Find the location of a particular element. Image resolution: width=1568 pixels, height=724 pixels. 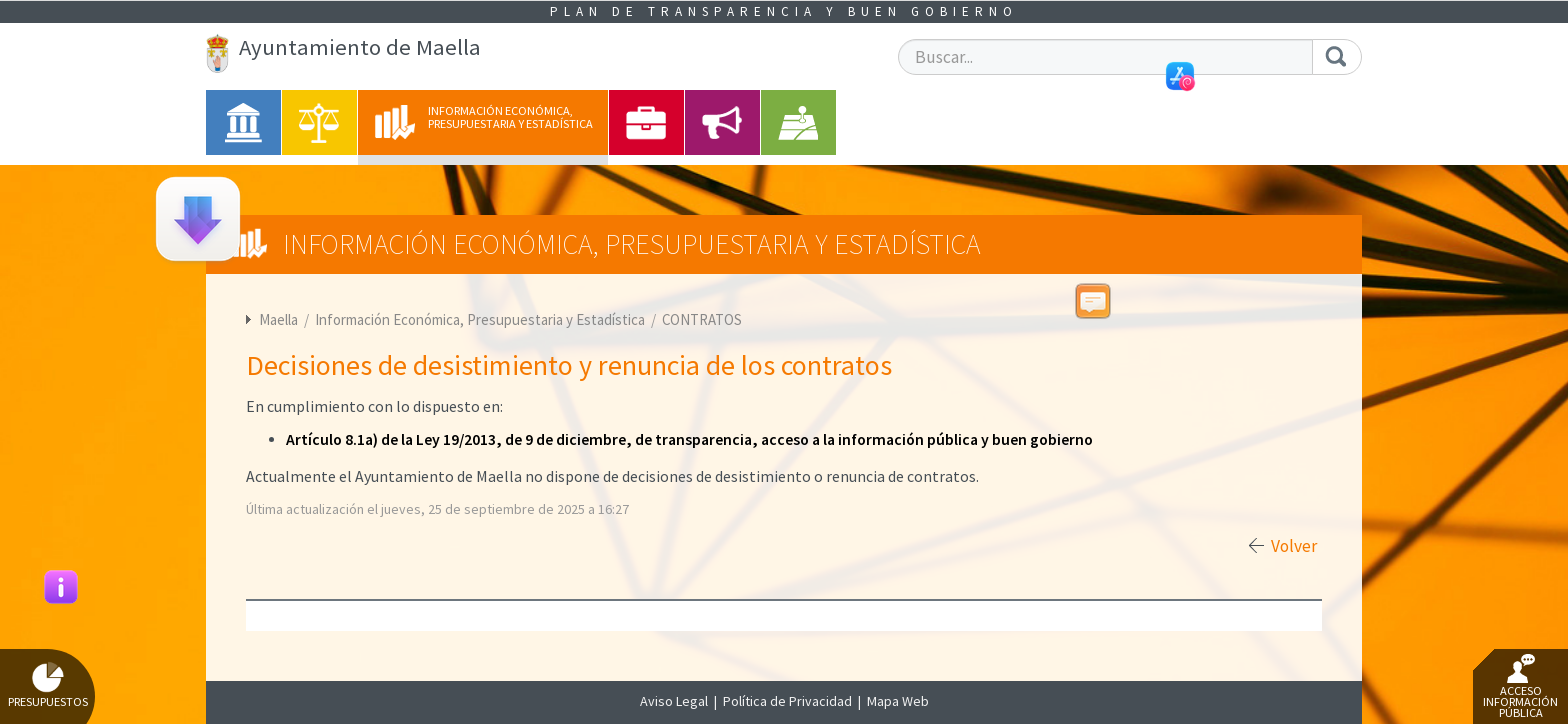

open the debian software center is located at coordinates (1180, 76).